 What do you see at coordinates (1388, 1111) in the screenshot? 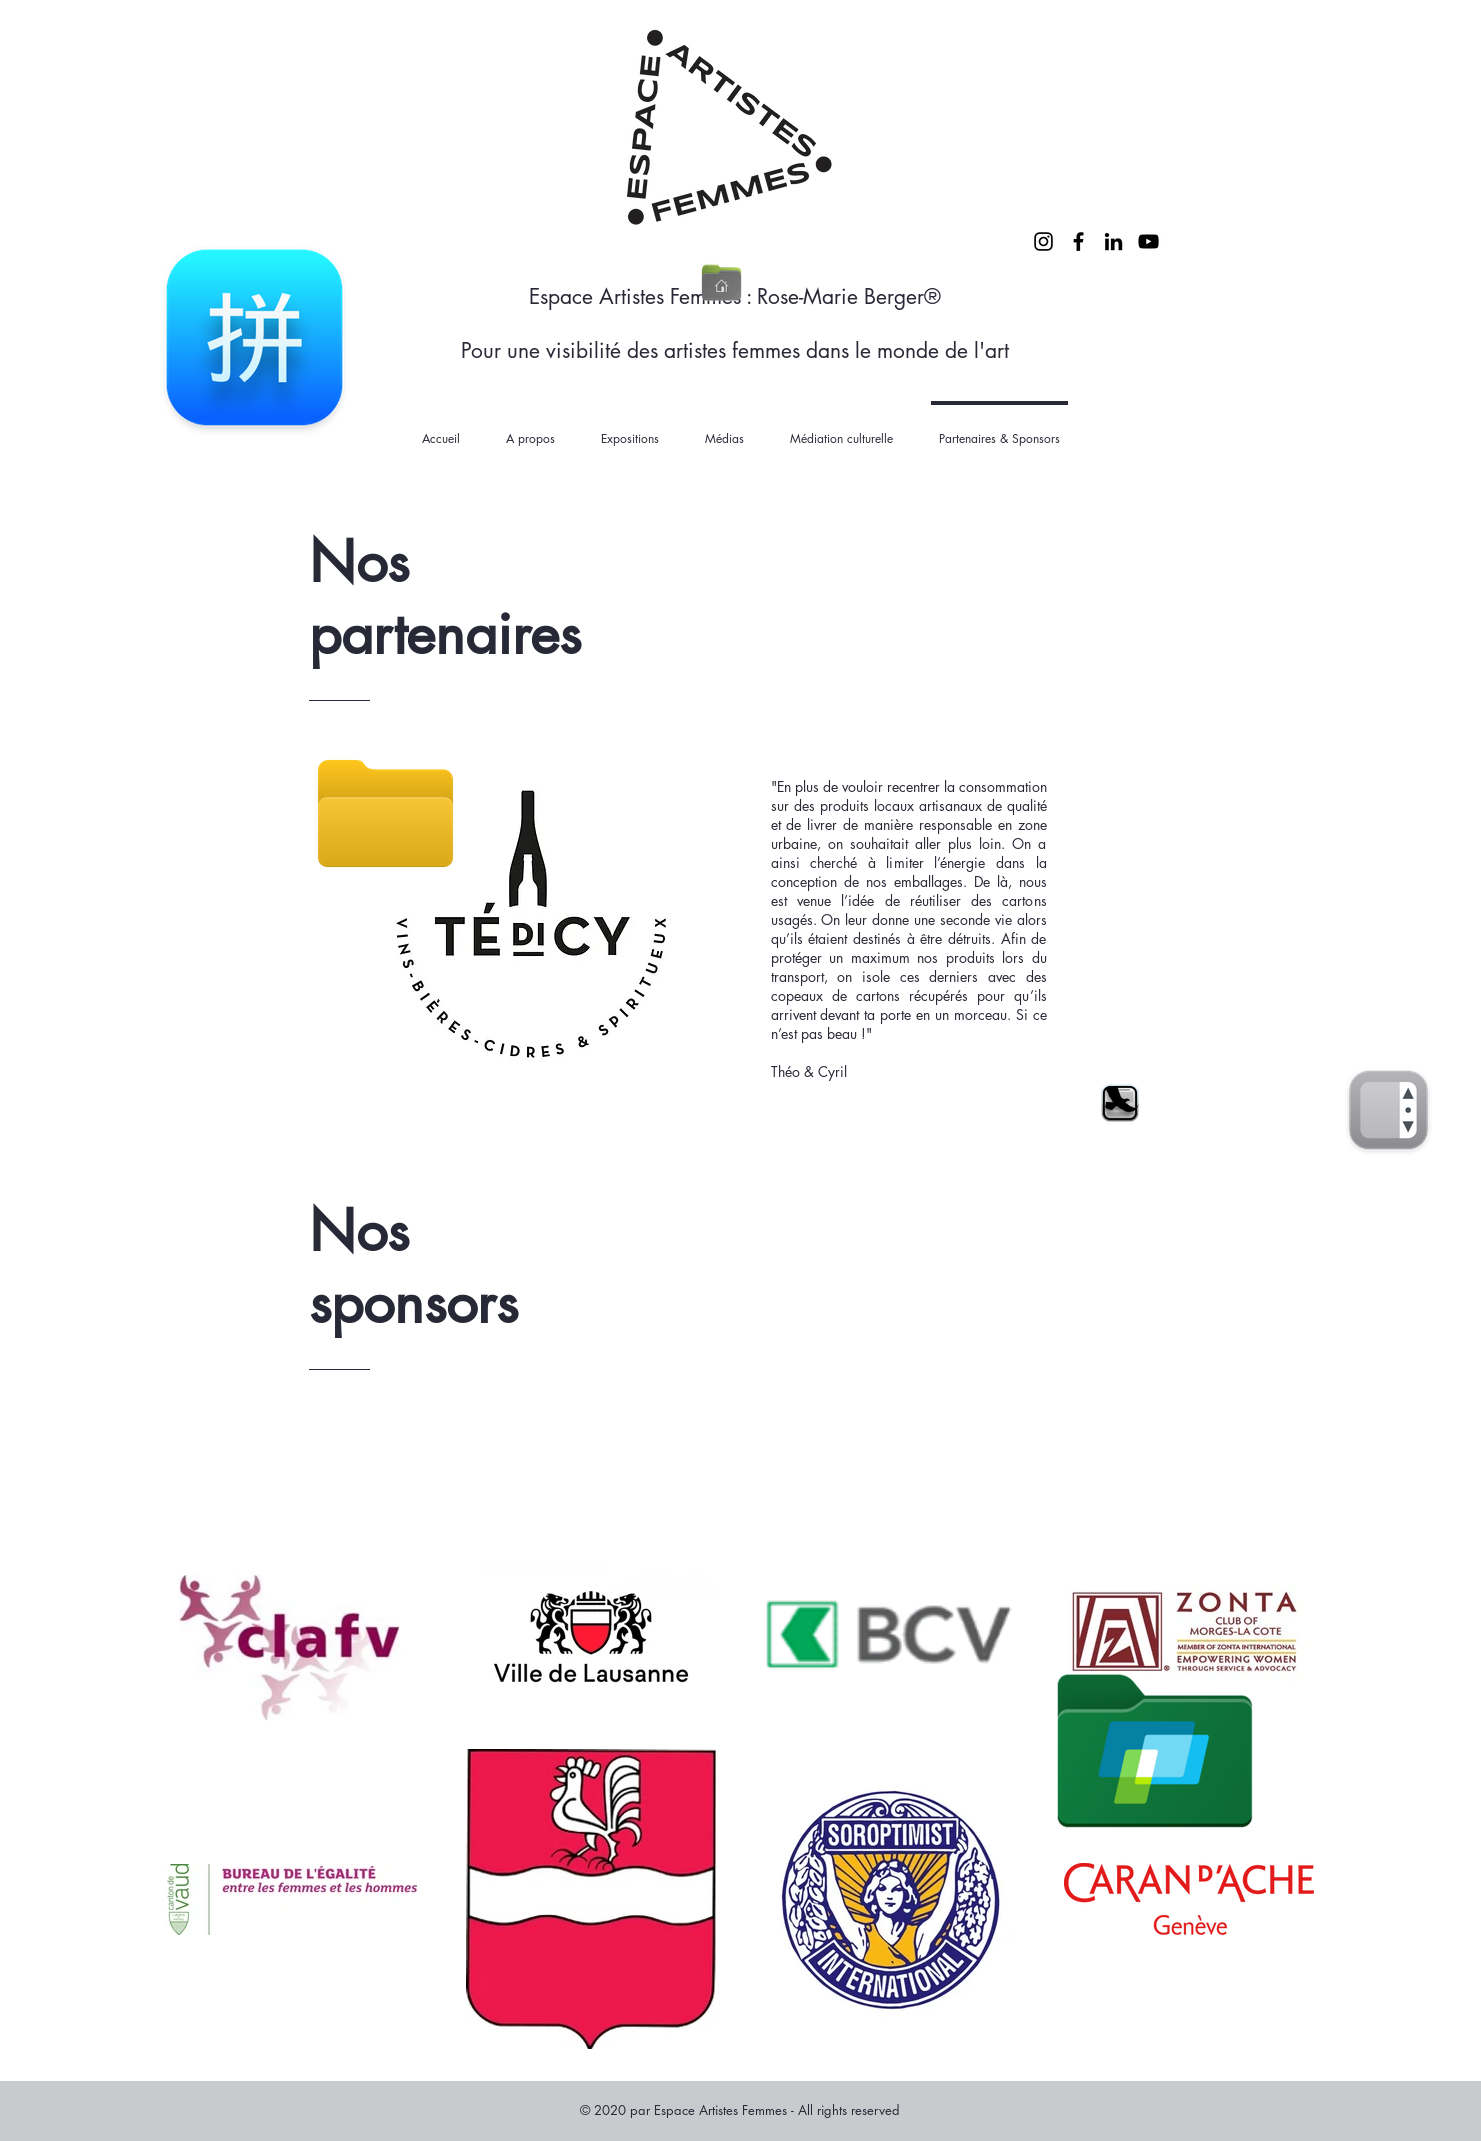
I see `adjust scroll bar behavior settings` at bounding box center [1388, 1111].